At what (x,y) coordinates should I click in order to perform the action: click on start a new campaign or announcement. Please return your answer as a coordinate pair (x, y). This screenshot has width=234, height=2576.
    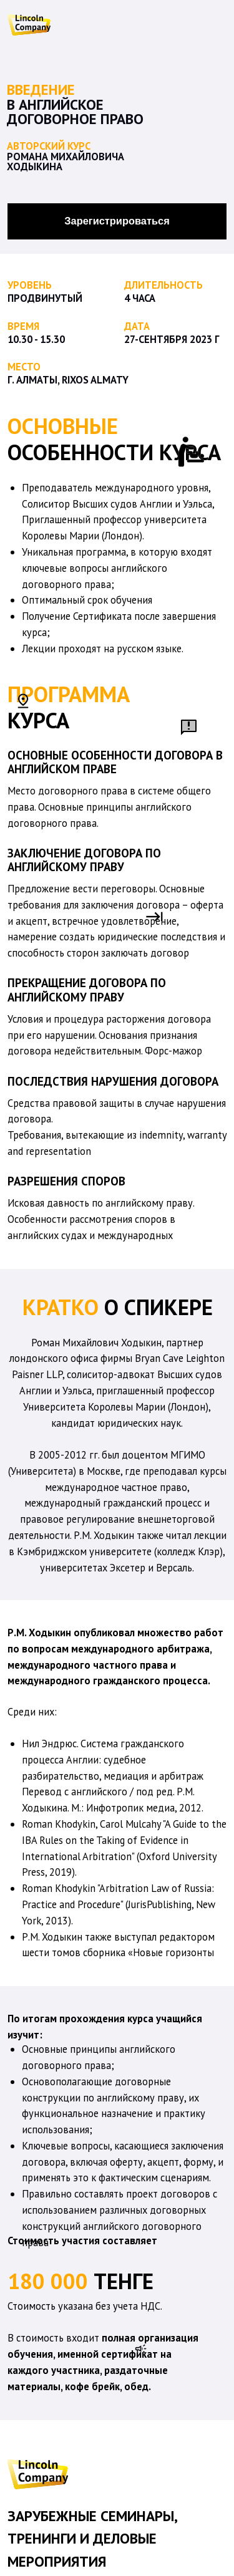
    Looking at the image, I should click on (140, 2348).